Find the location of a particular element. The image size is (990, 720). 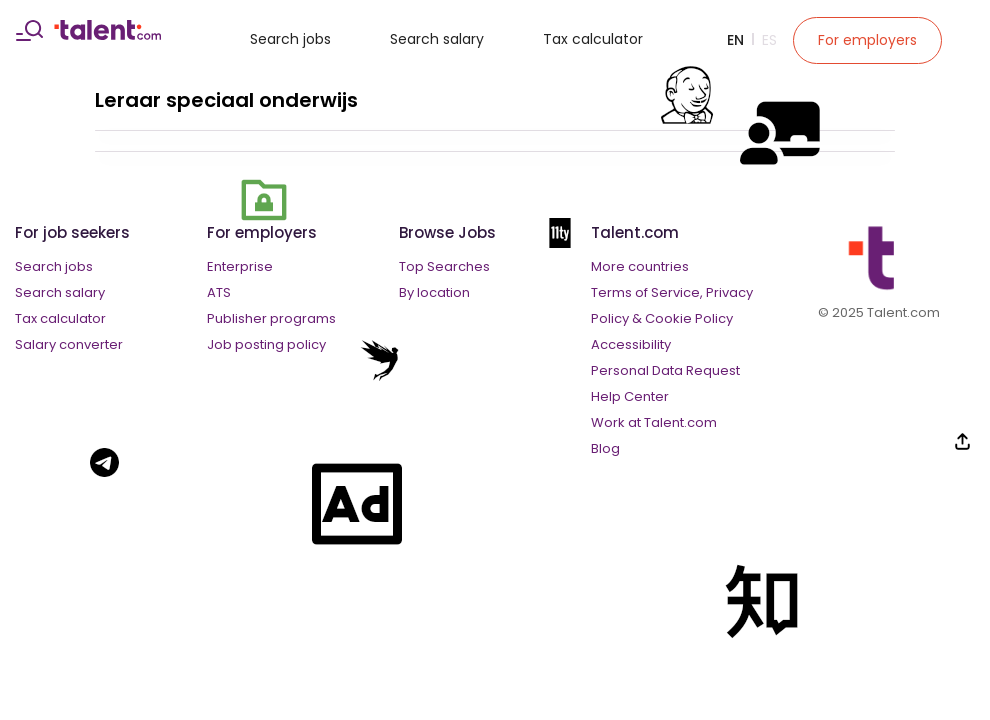

open Telegram messaging app is located at coordinates (104, 462).